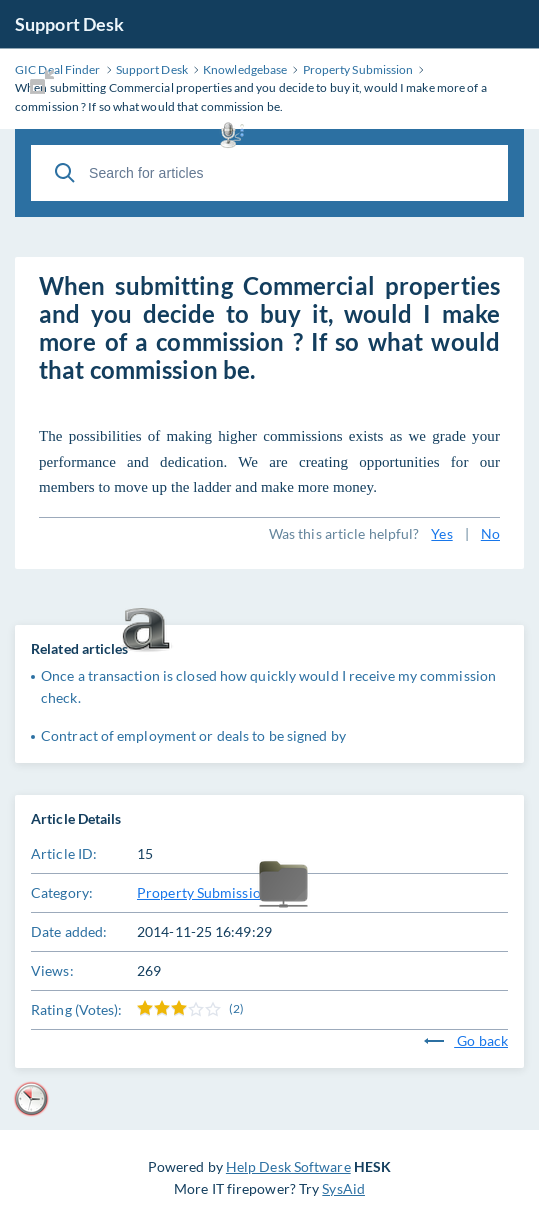 Image resolution: width=539 pixels, height=1216 pixels. I want to click on indicates an upcoming appointment or event, so click(32, 1099).